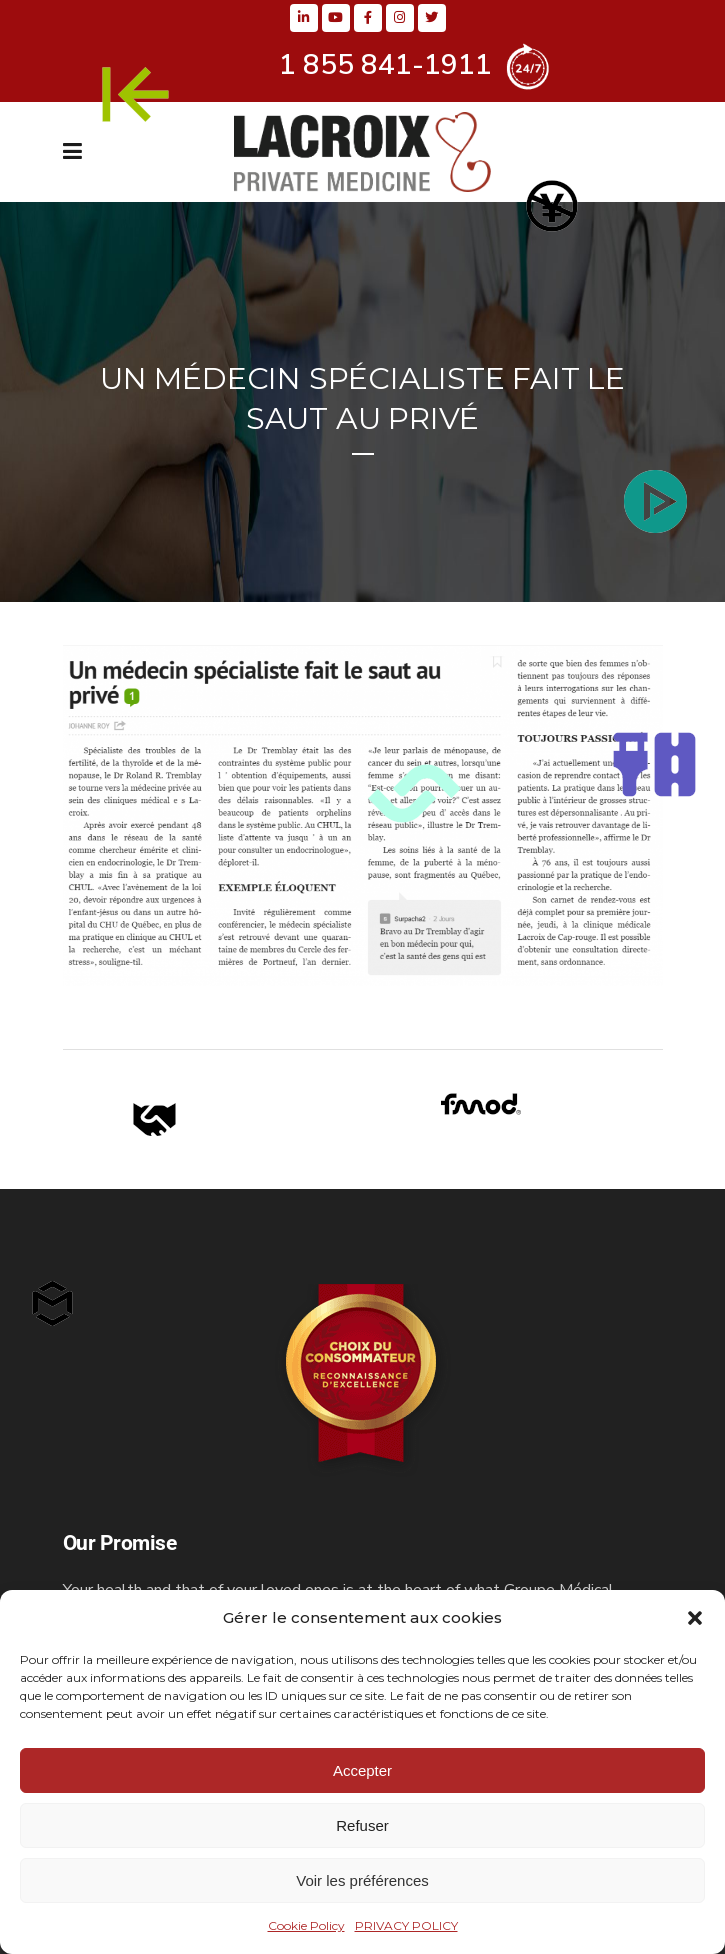 This screenshot has width=725, height=1954. I want to click on indicates non-commercial use license for Japan (yen symbol), so click(552, 206).